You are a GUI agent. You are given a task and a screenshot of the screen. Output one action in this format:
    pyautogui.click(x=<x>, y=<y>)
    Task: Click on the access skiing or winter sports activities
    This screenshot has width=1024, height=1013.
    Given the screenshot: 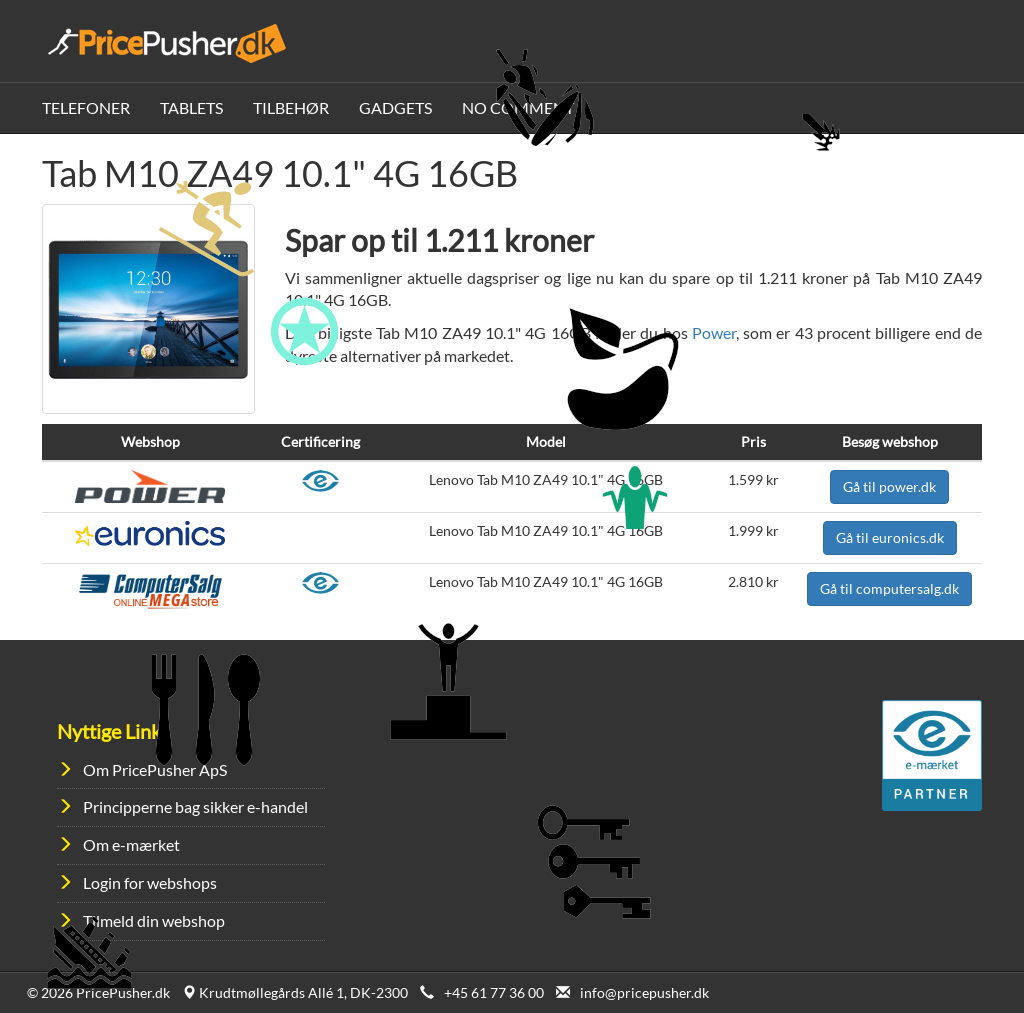 What is the action you would take?
    pyautogui.click(x=206, y=228)
    